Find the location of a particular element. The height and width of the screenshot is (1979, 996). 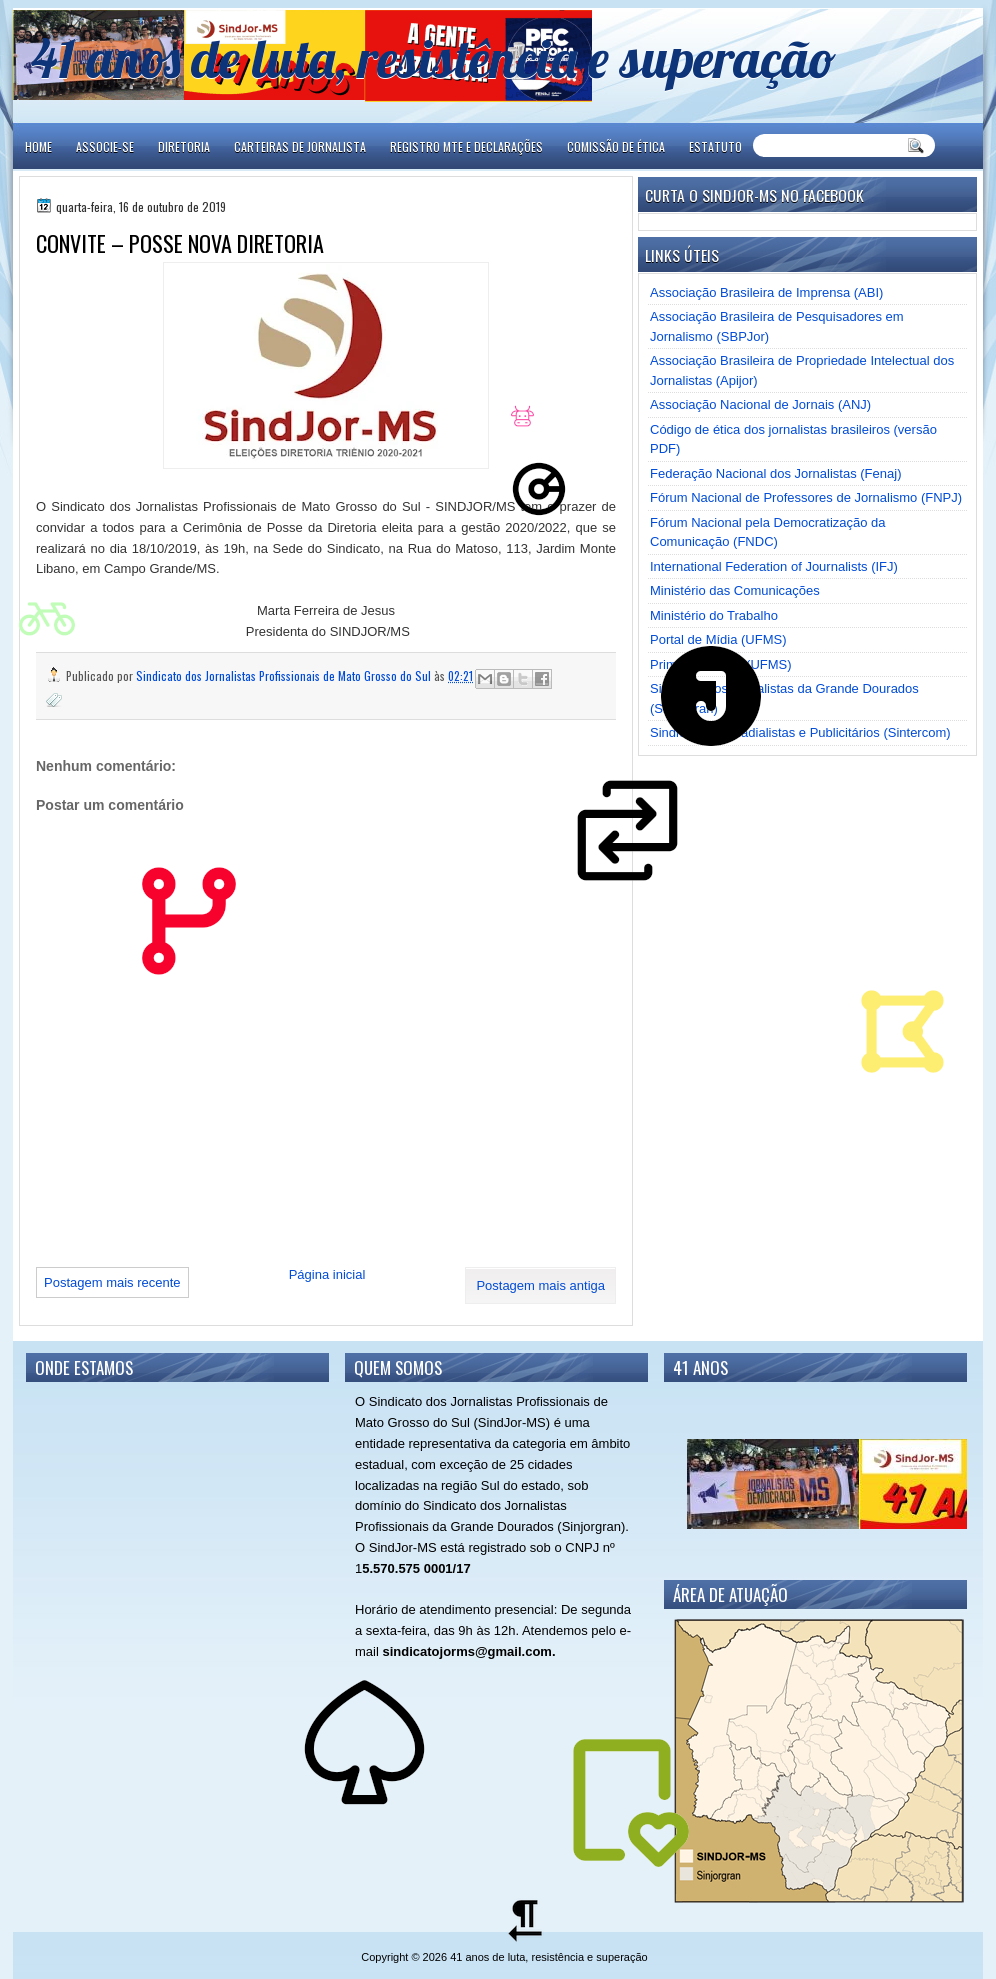

spade suit icon for card games is located at coordinates (364, 1744).